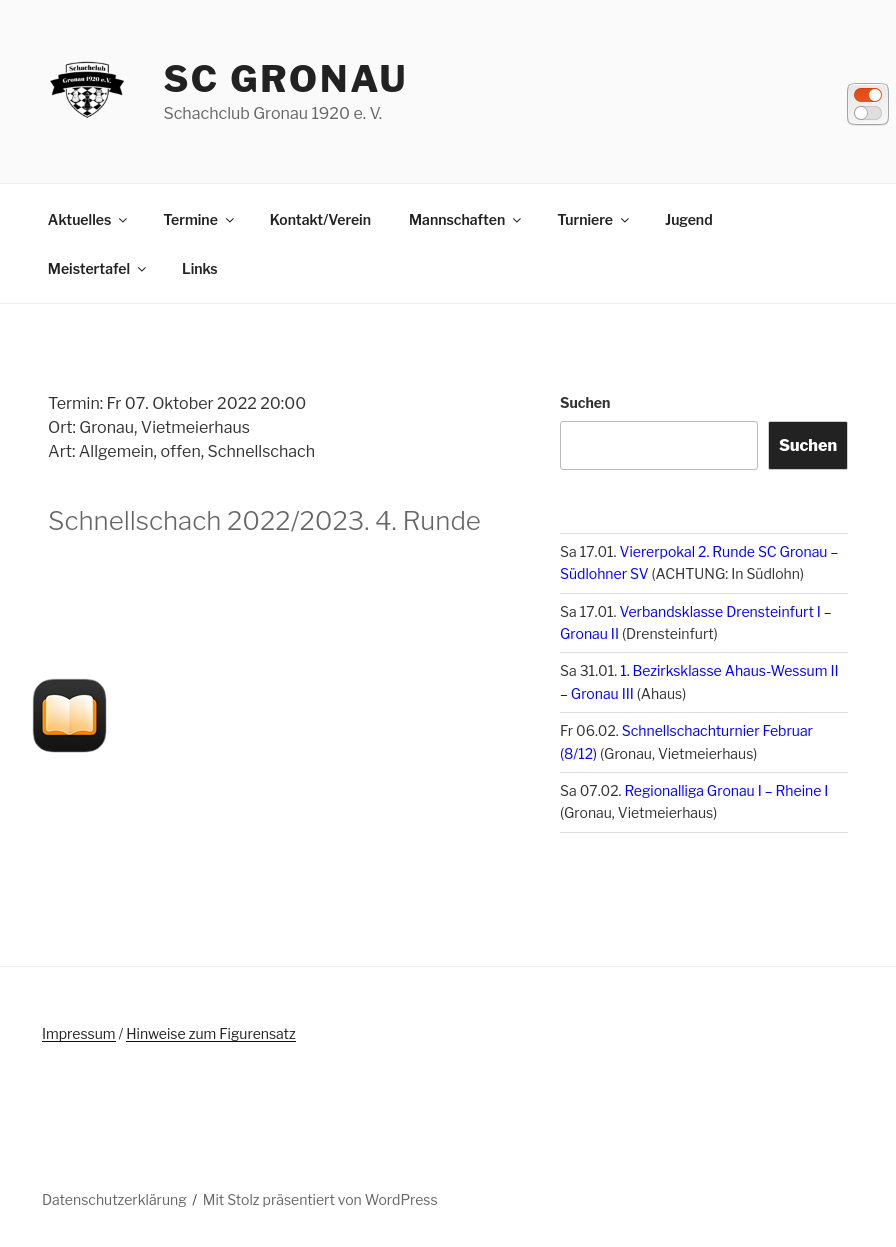 The image size is (896, 1247). I want to click on open system settings, so click(868, 104).